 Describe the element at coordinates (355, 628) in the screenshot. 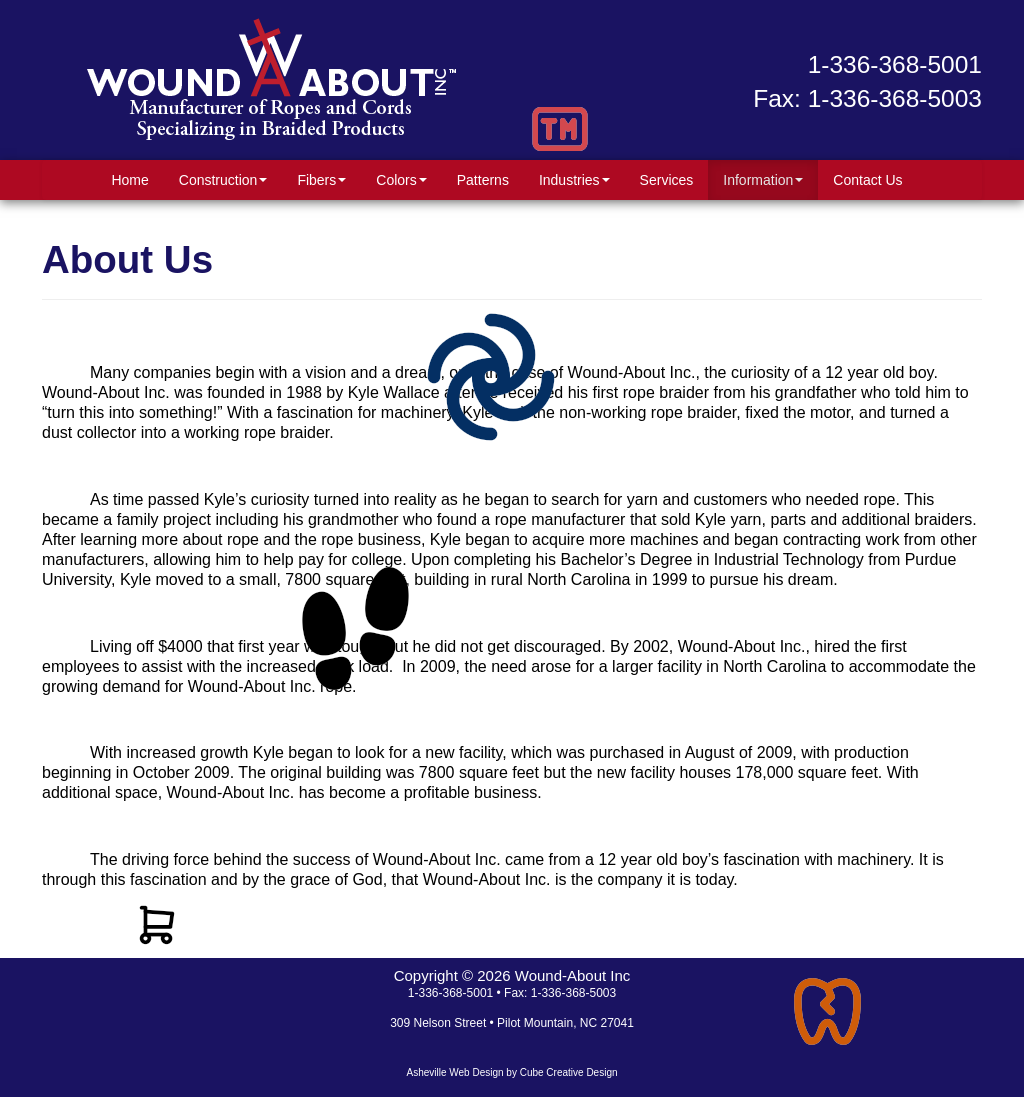

I see `track your steps or walking activity` at that location.